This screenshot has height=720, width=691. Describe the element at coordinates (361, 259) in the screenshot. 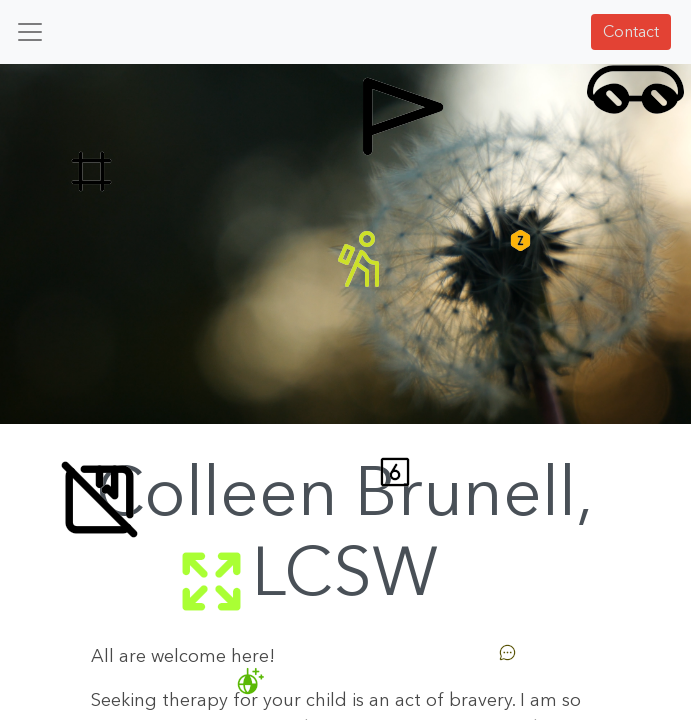

I see `access hiking or trail activities` at that location.